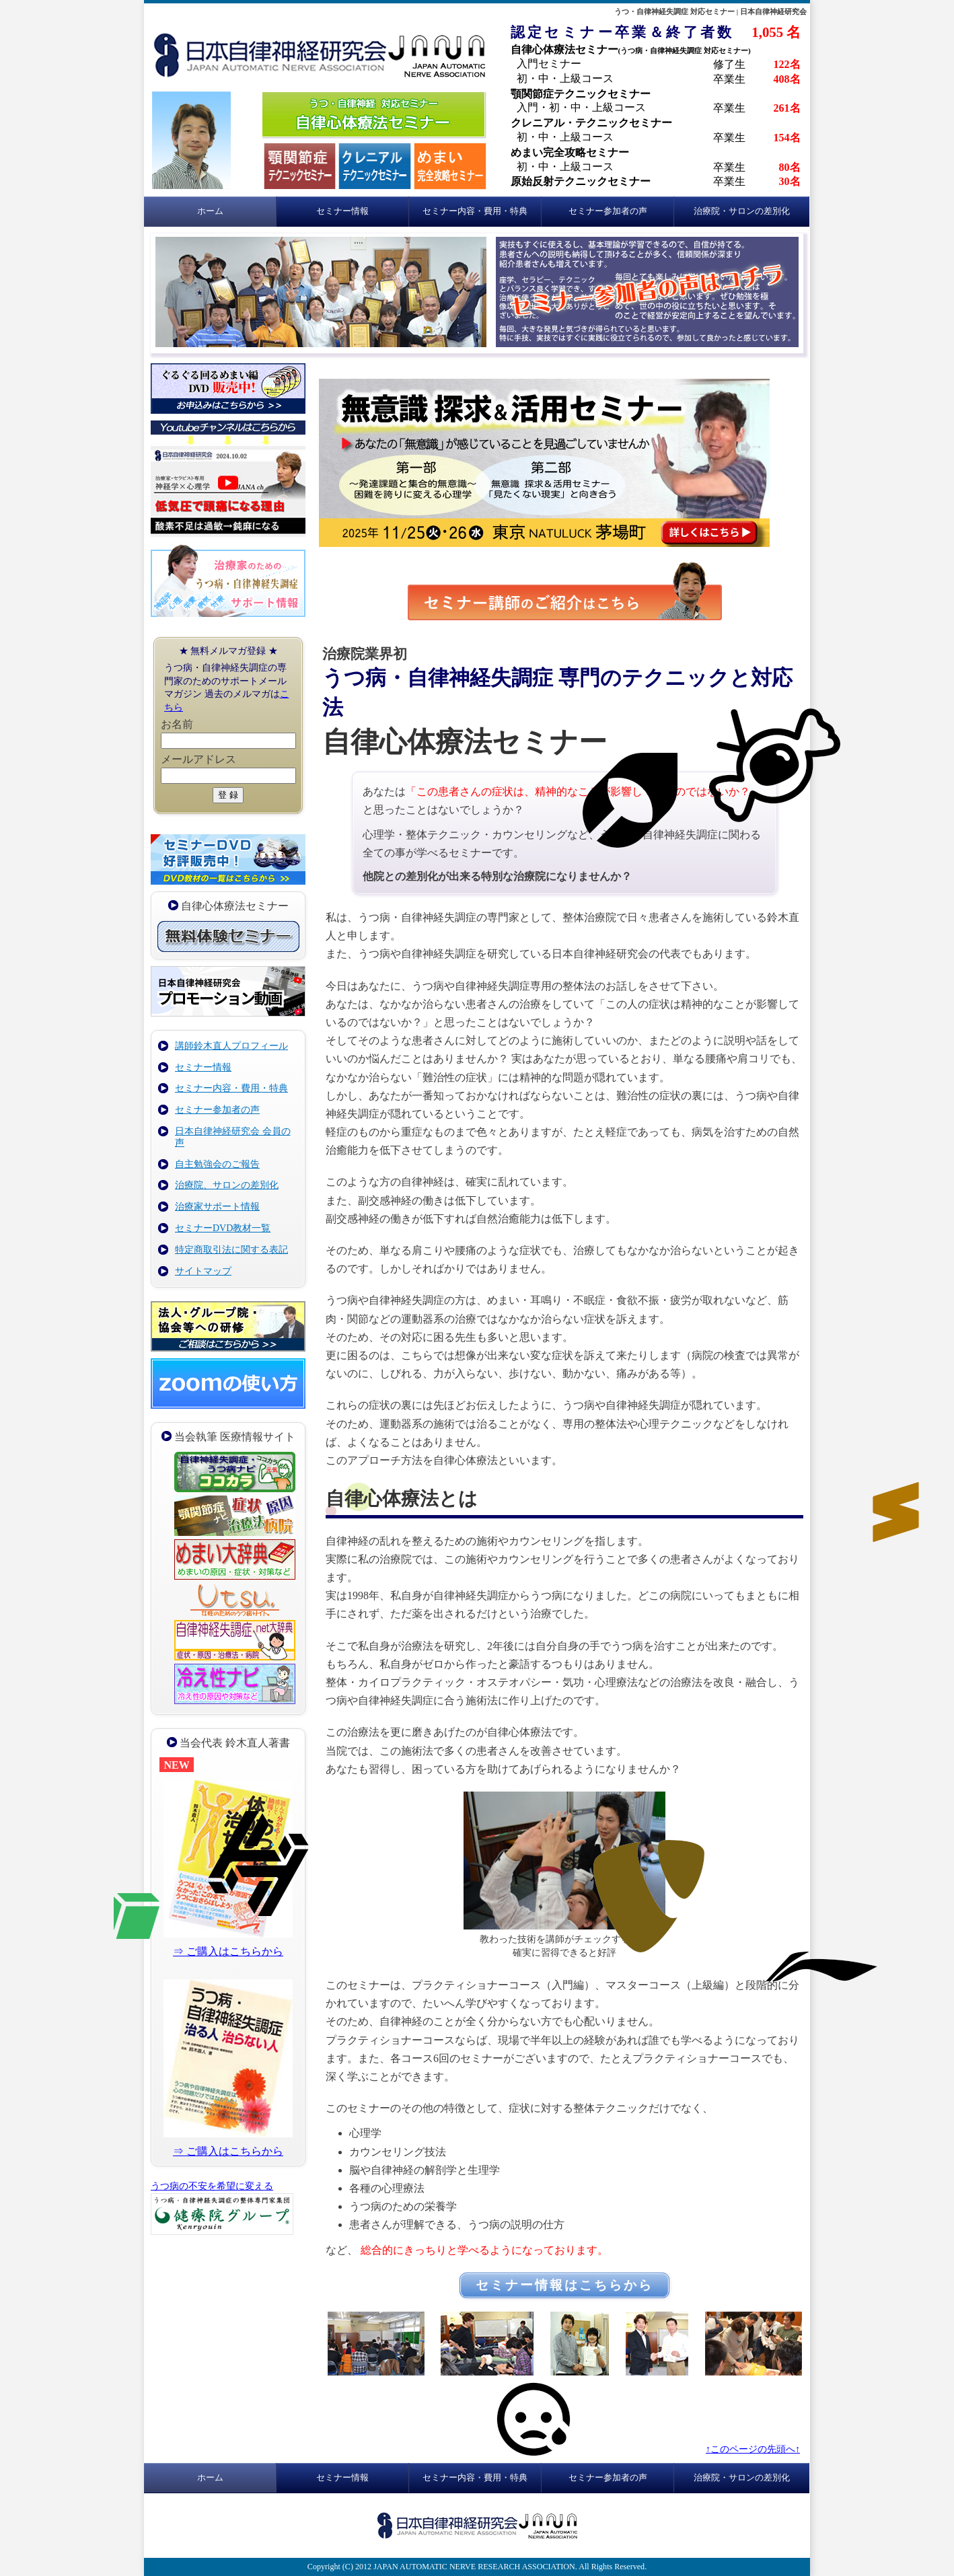  What do you see at coordinates (774, 765) in the screenshot?
I see `suitest logo - test automation platform branding` at bounding box center [774, 765].